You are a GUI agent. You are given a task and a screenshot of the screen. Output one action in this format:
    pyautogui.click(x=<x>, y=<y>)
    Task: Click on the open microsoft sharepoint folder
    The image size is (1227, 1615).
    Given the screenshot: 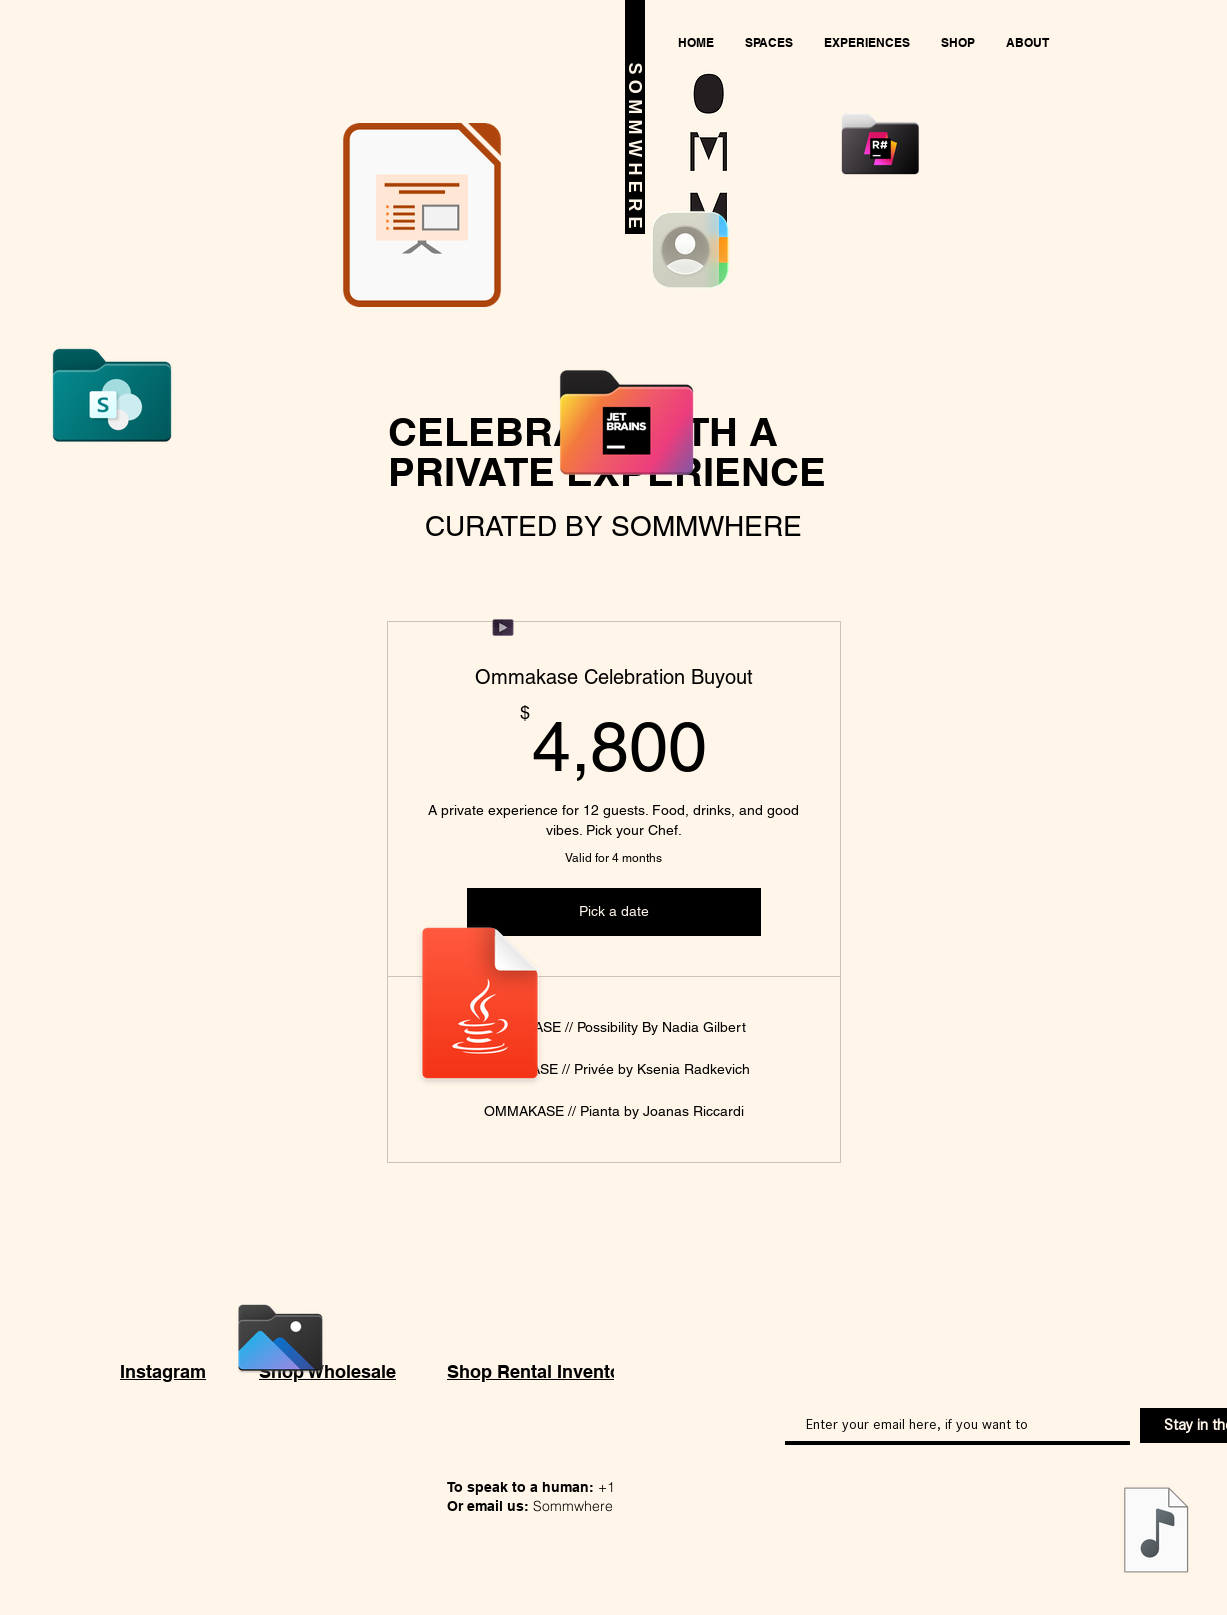 What is the action you would take?
    pyautogui.click(x=111, y=398)
    